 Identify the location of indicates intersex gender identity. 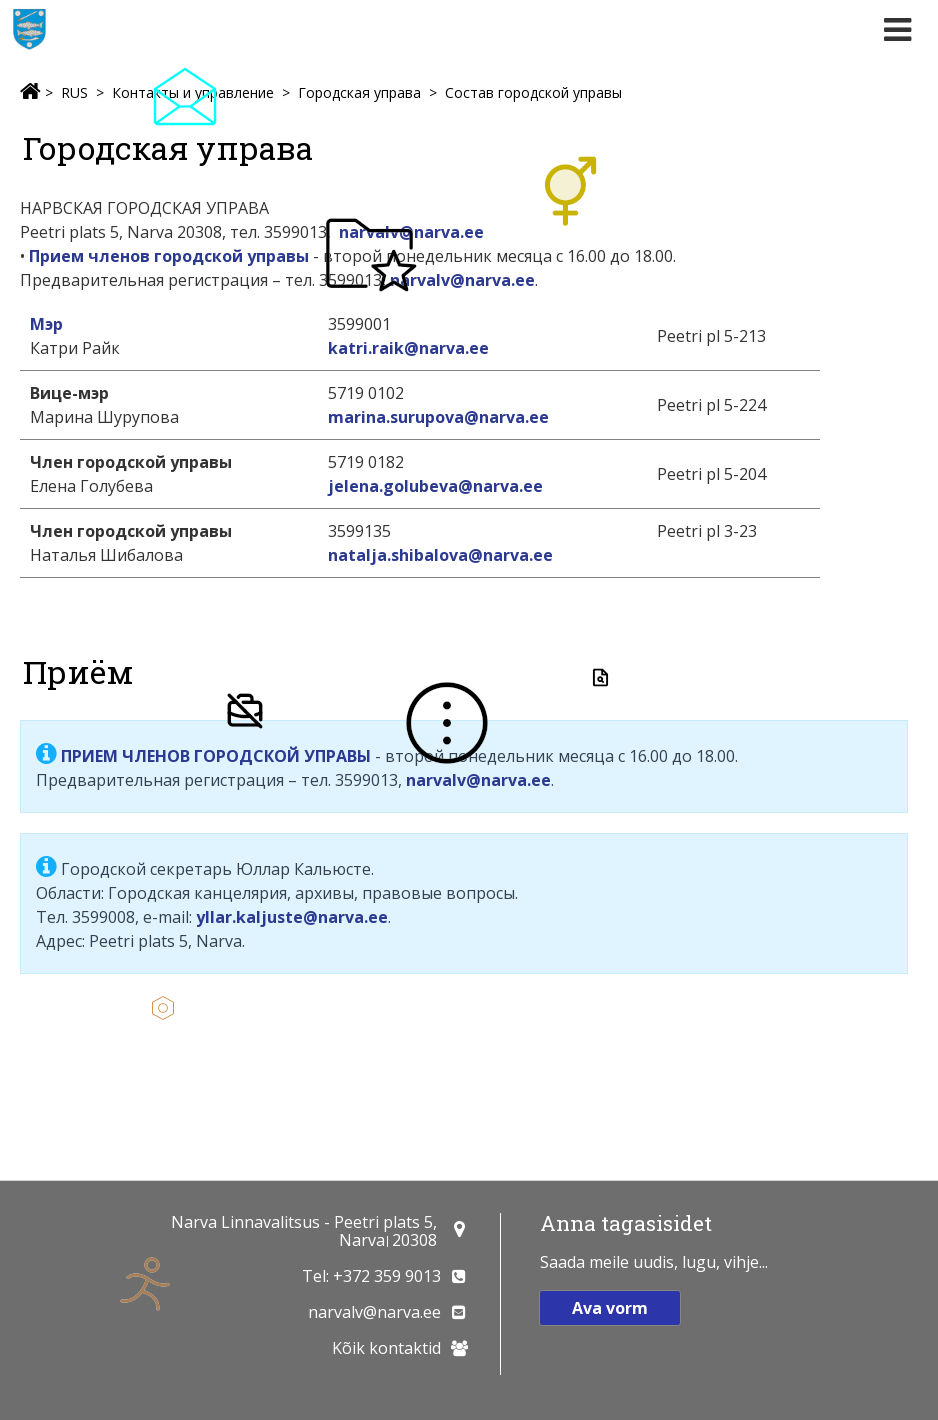
(568, 190).